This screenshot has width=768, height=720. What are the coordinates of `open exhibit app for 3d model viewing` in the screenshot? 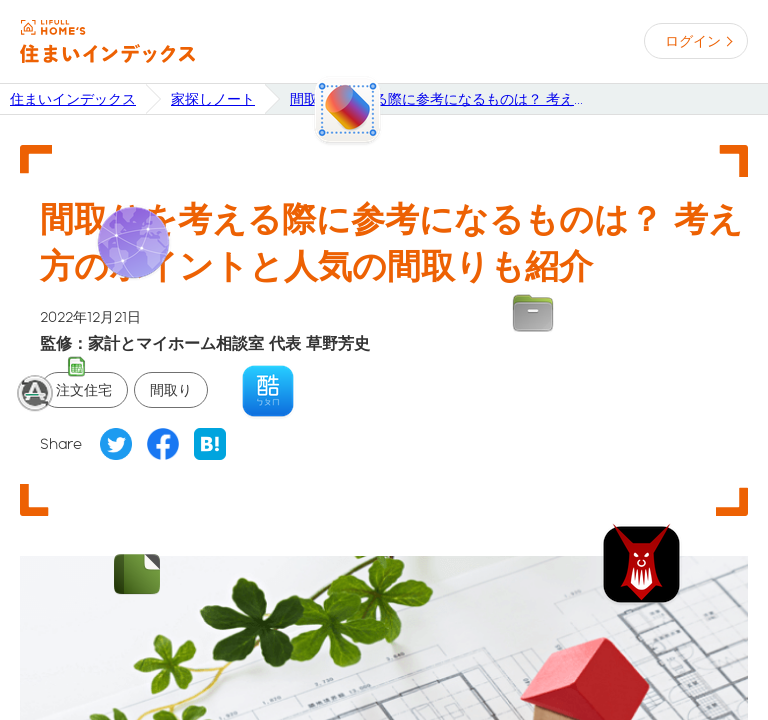 It's located at (347, 109).